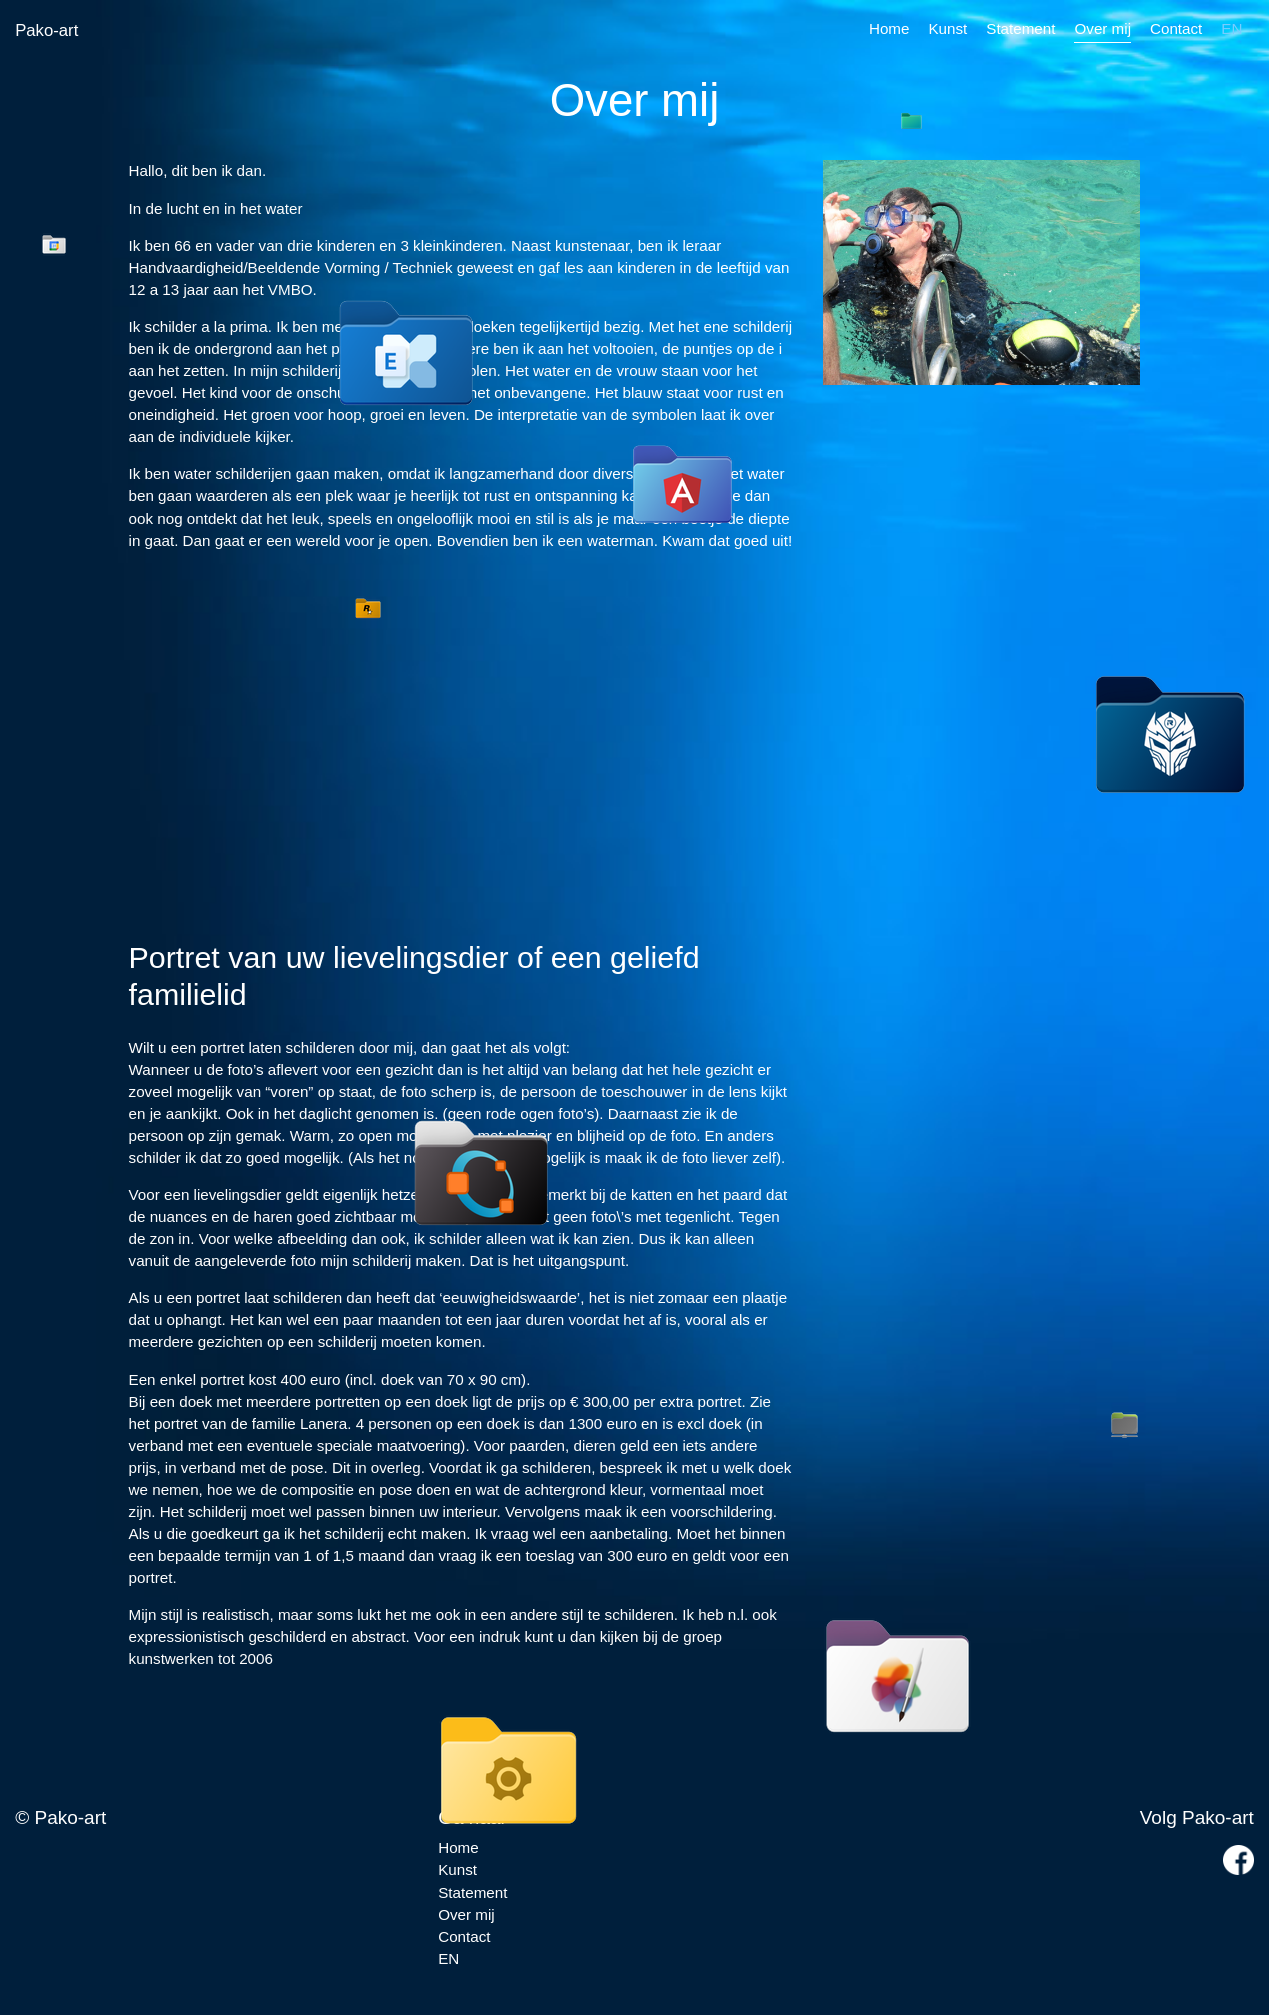  Describe the element at coordinates (1169, 738) in the screenshot. I see `open folder containing rexus gaming files` at that location.